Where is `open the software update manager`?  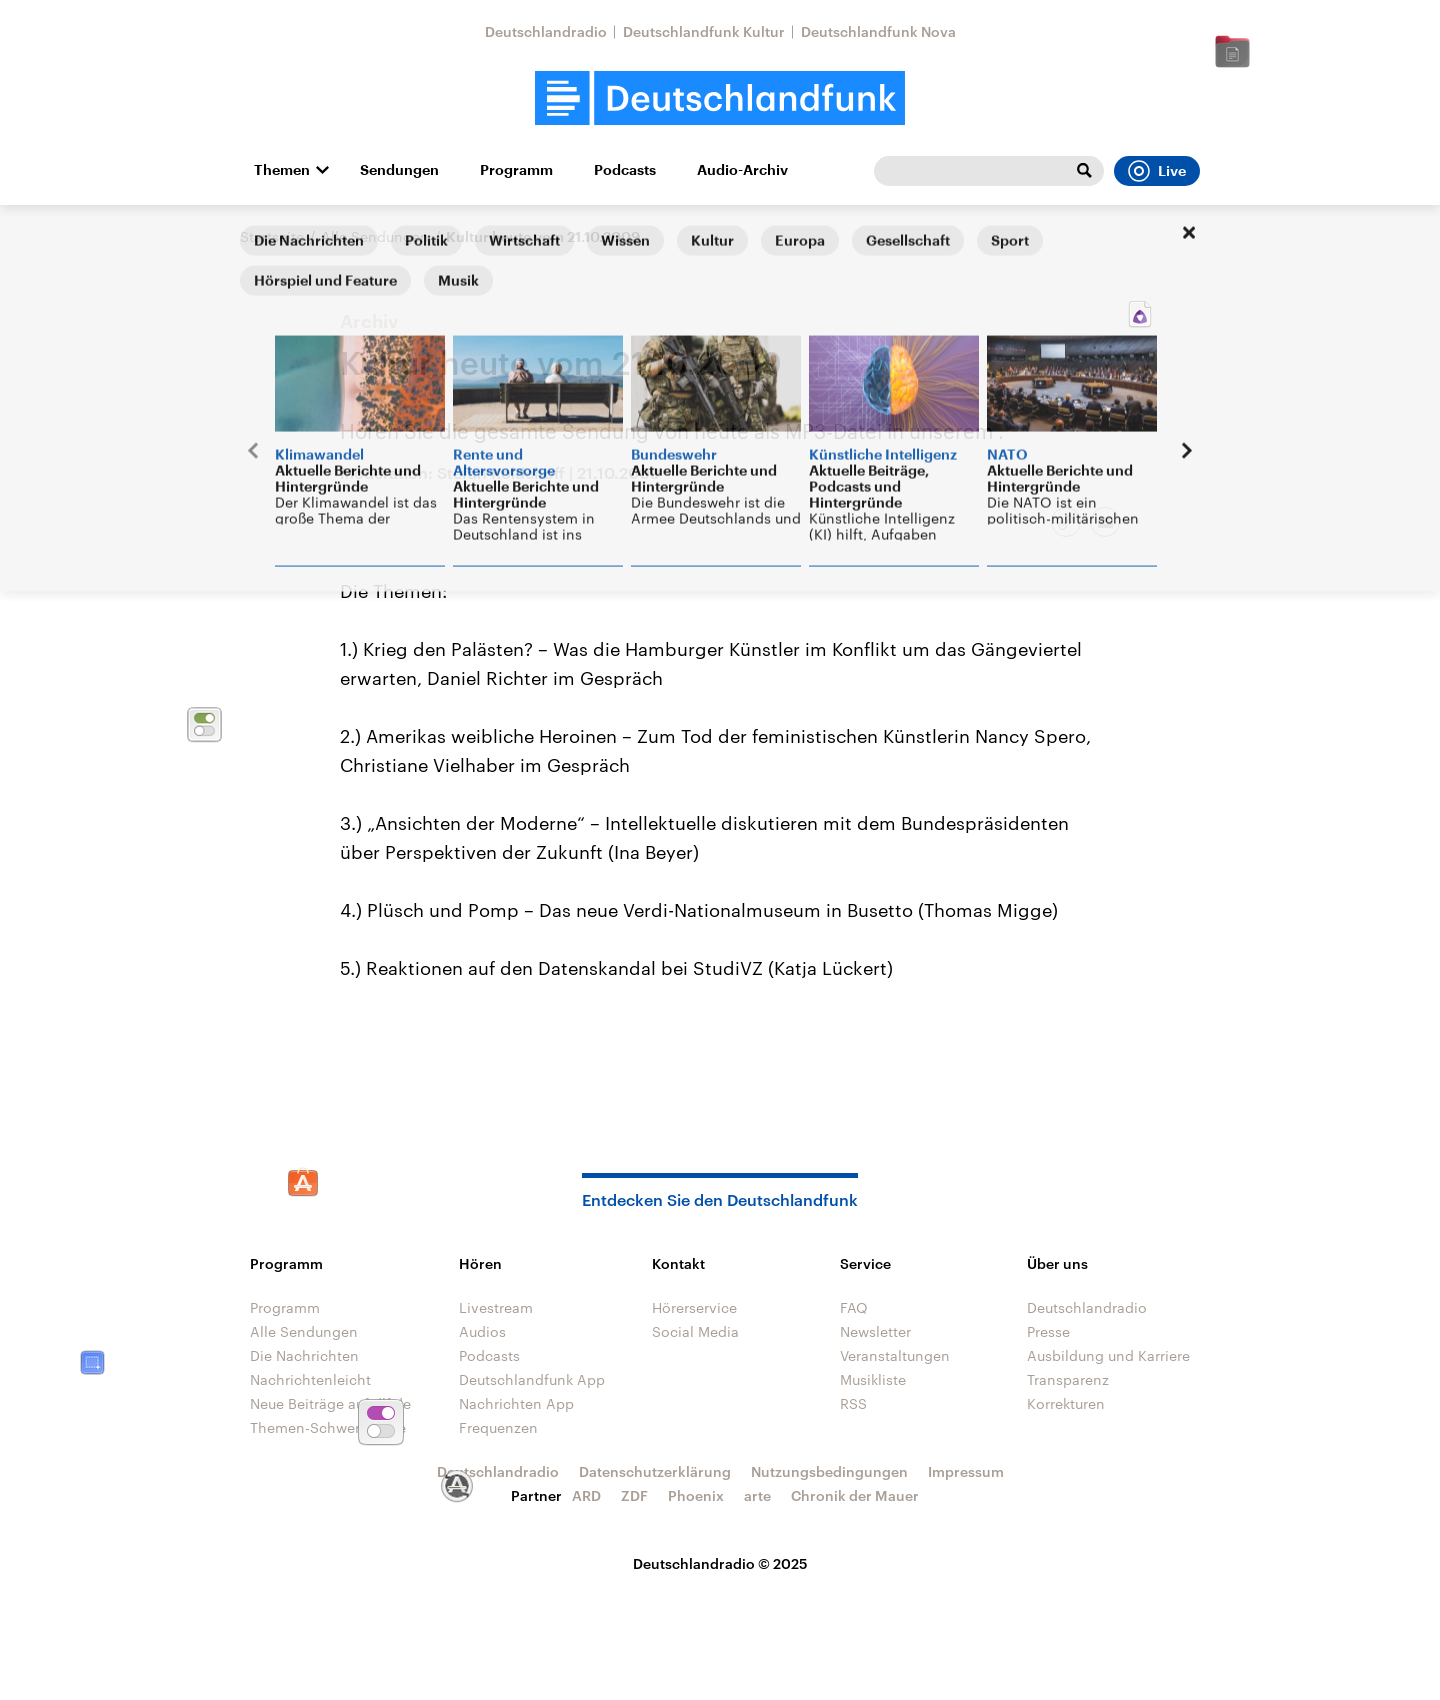 open the software update manager is located at coordinates (457, 1486).